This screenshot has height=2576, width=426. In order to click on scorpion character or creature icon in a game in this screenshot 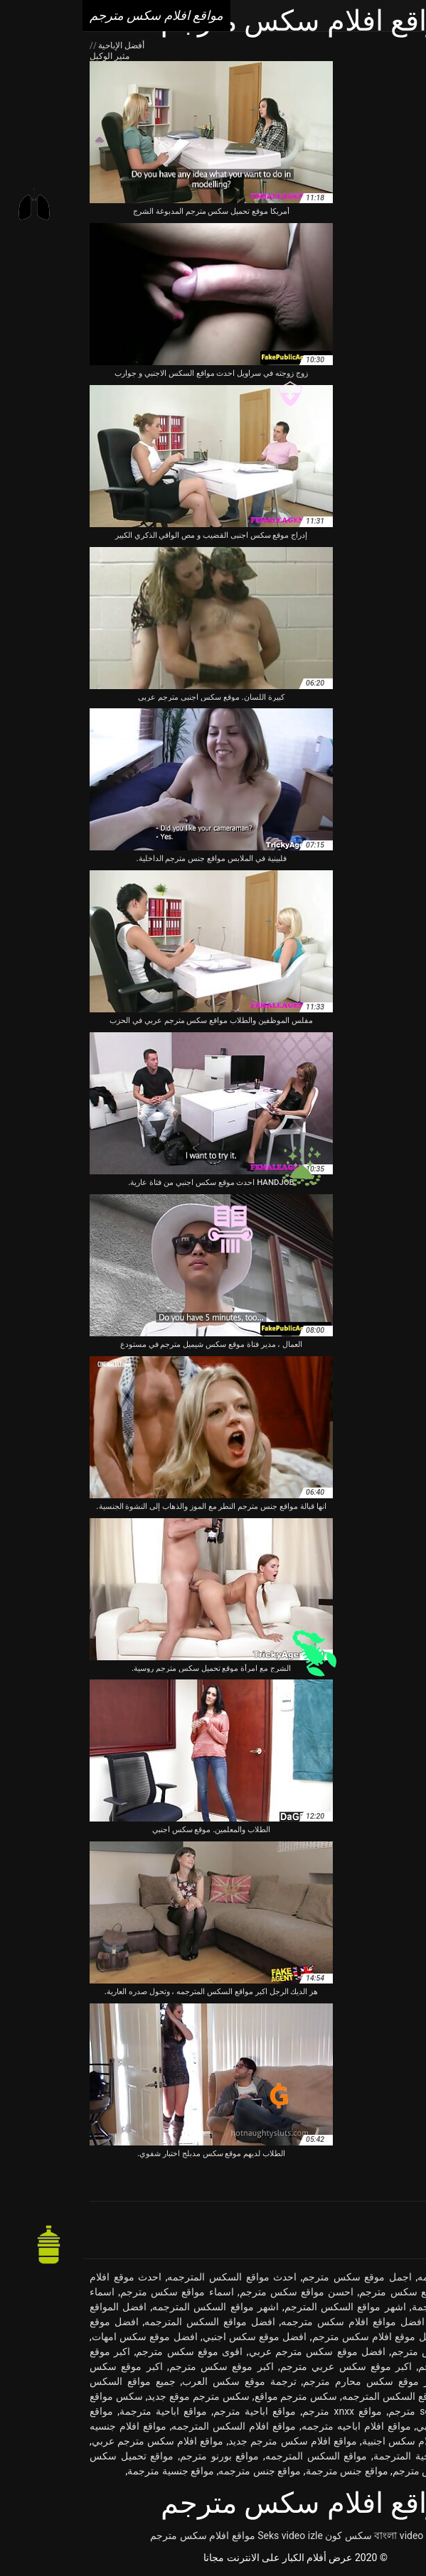, I will do `click(315, 1653)`.